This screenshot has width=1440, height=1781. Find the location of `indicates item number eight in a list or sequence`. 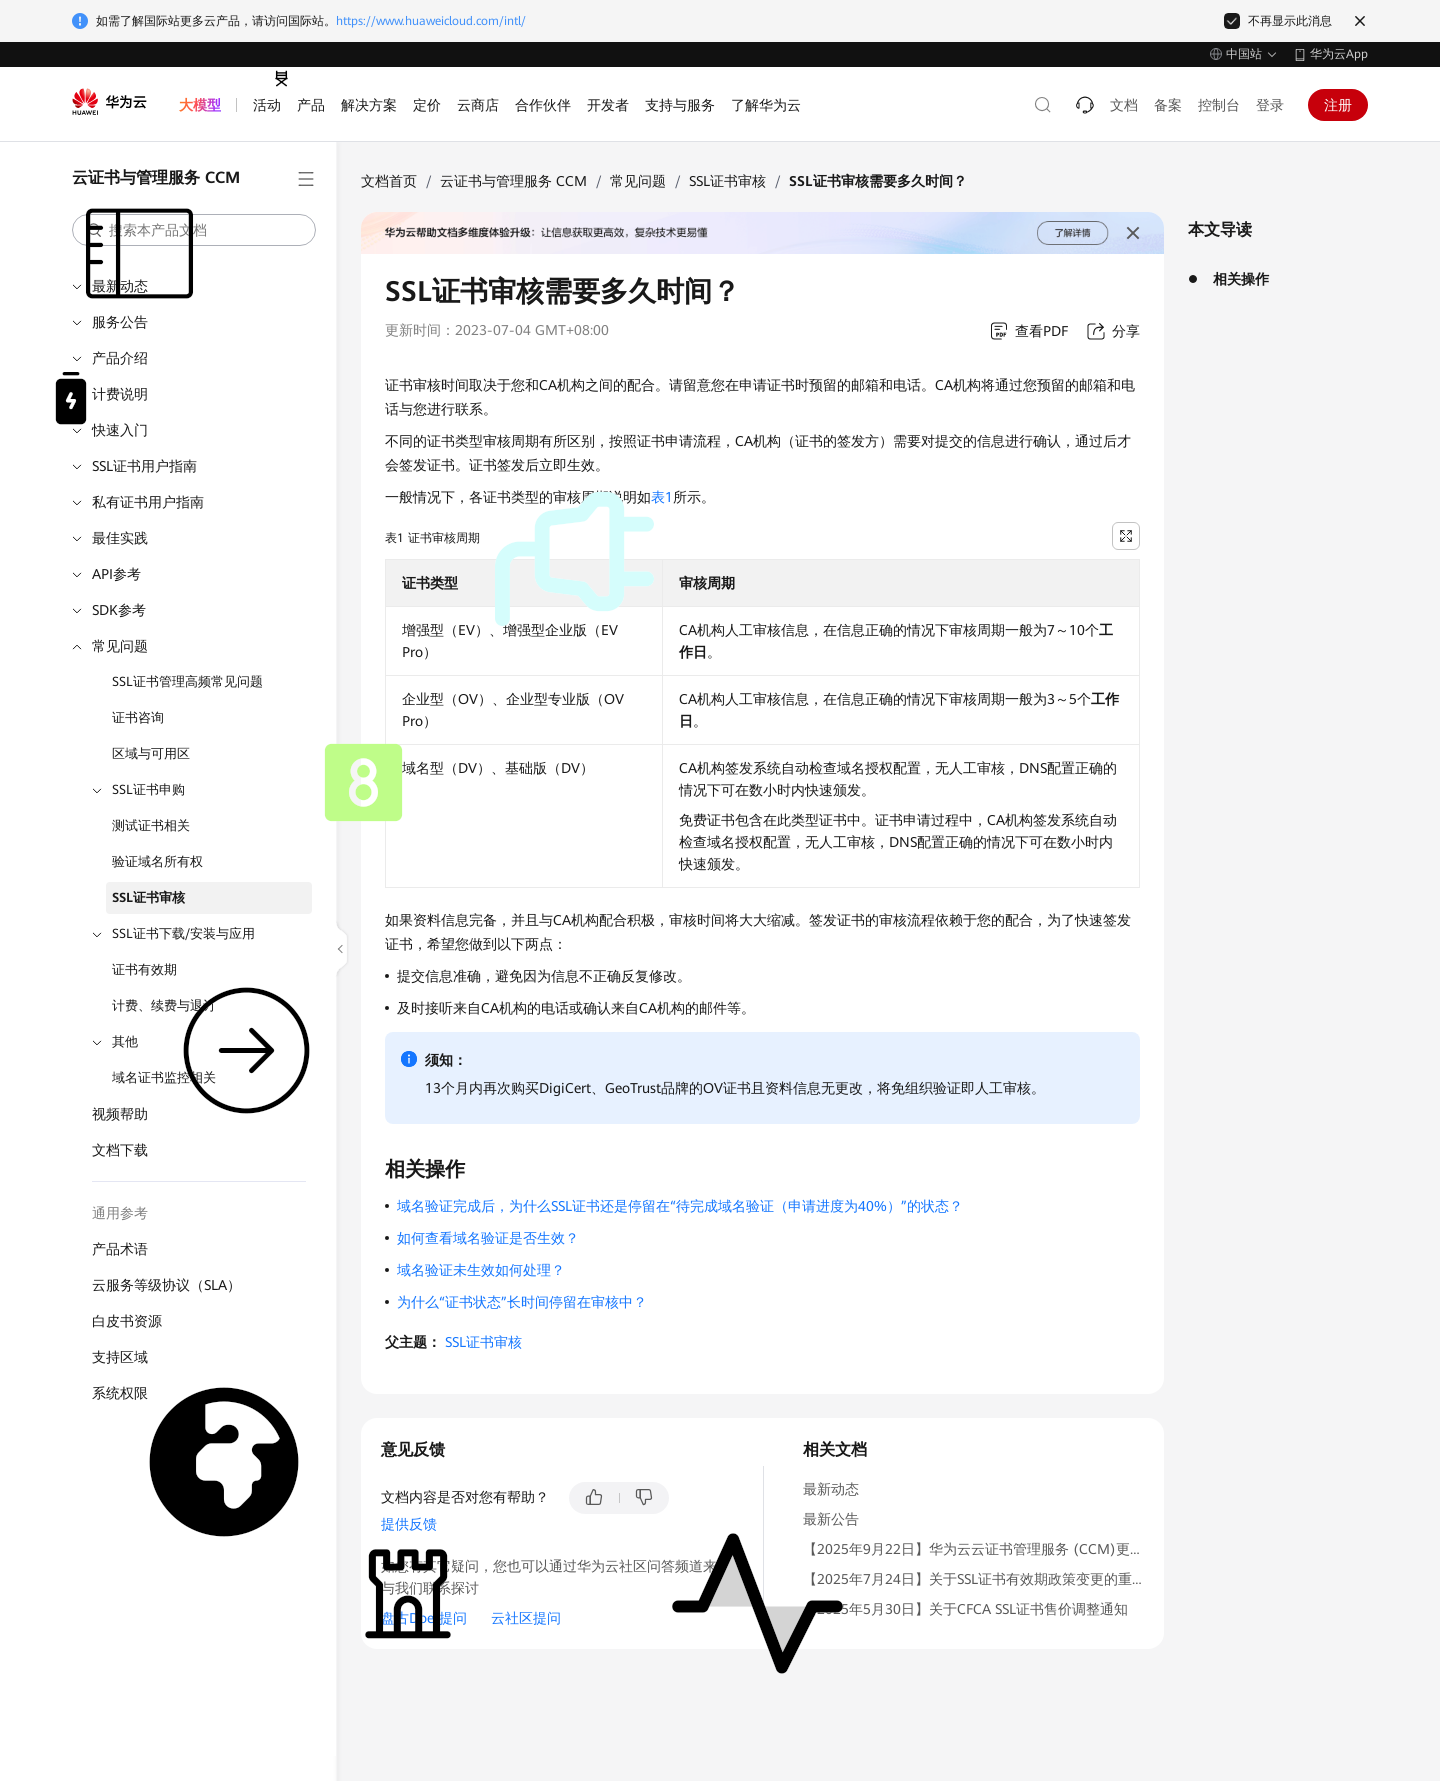

indicates item number eight in a list or sequence is located at coordinates (363, 782).